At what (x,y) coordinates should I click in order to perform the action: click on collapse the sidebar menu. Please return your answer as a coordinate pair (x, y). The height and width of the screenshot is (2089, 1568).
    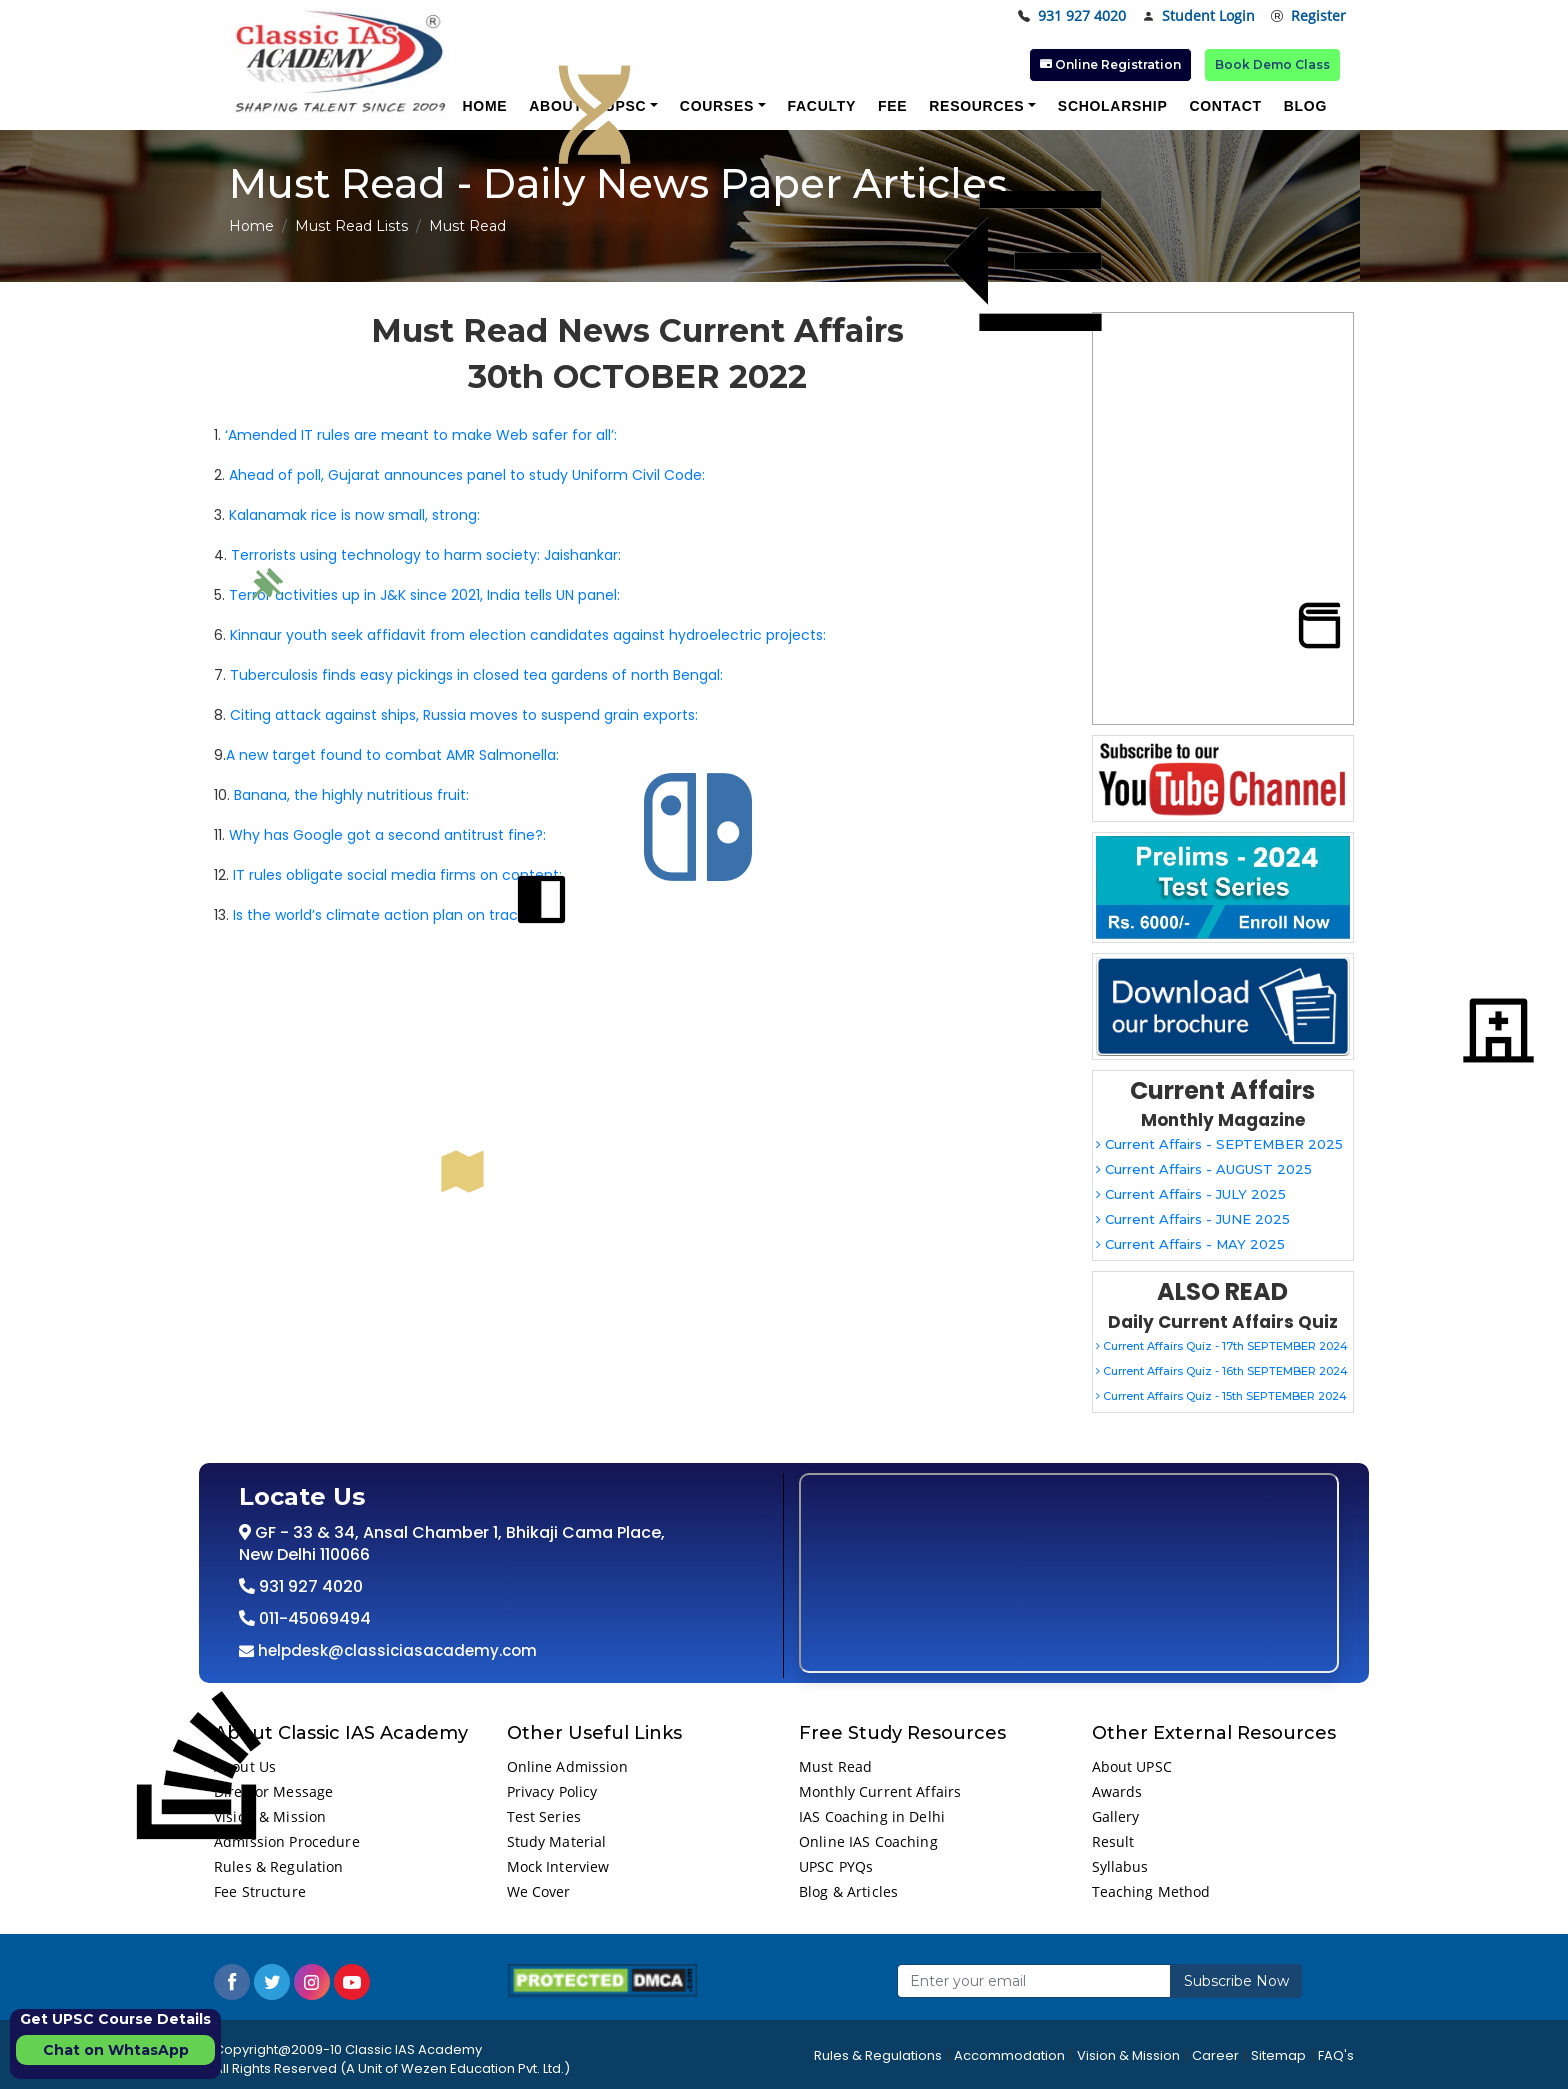
    Looking at the image, I should click on (1023, 261).